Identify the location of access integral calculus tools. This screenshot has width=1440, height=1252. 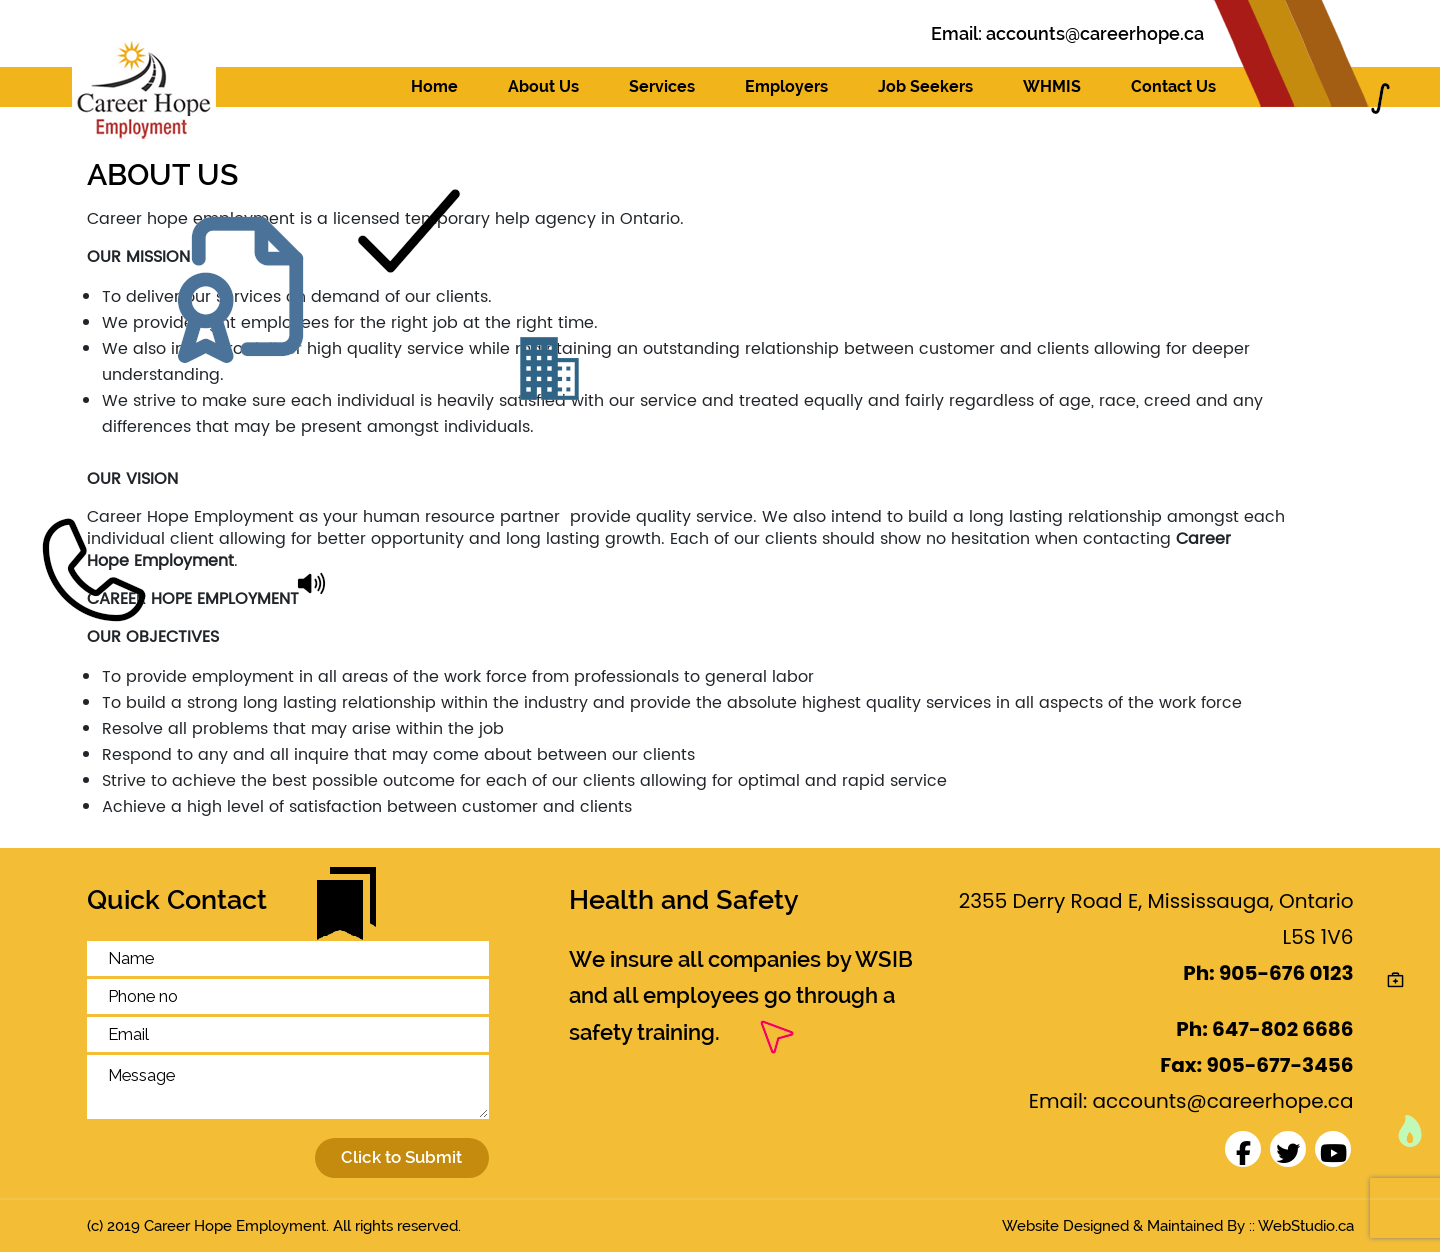
(1380, 98).